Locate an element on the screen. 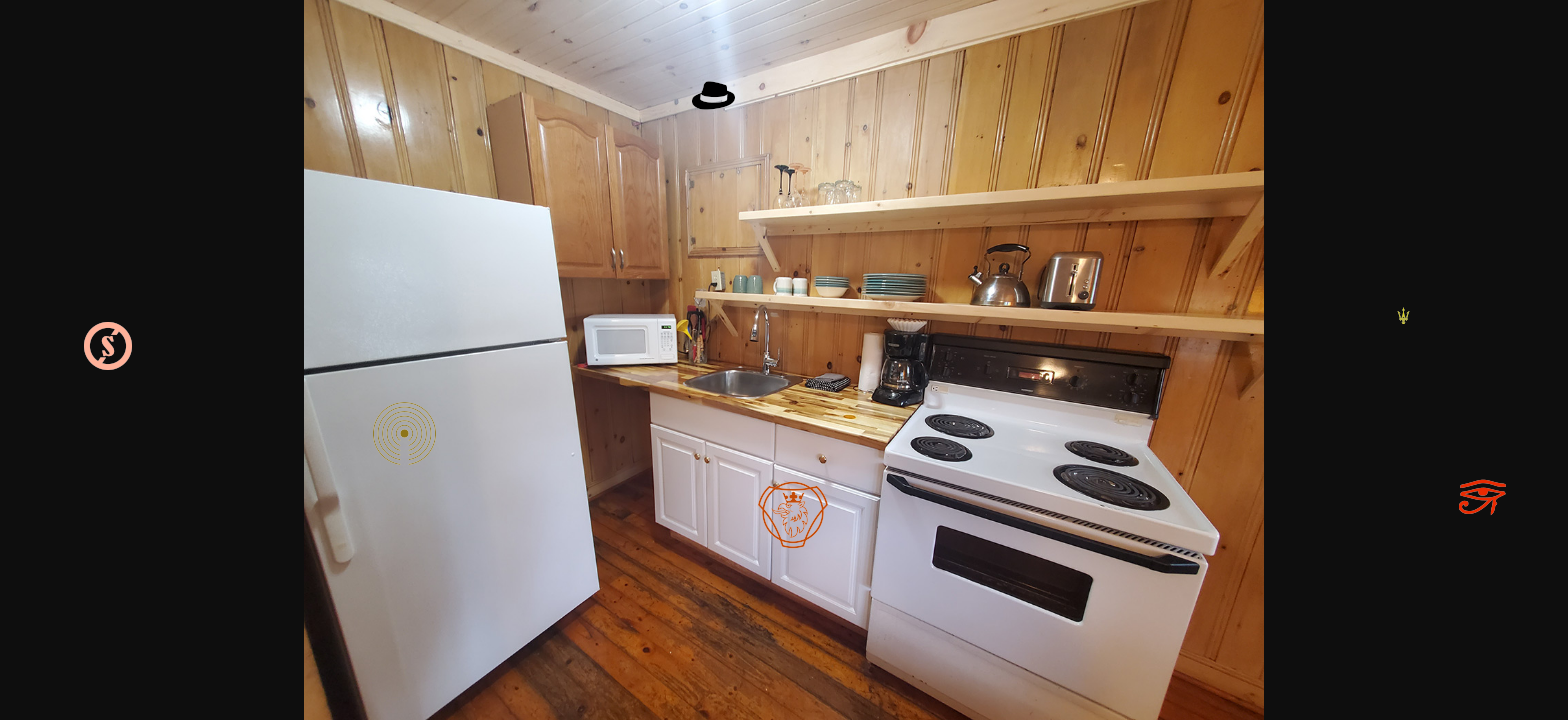  scania brand logo is located at coordinates (793, 515).